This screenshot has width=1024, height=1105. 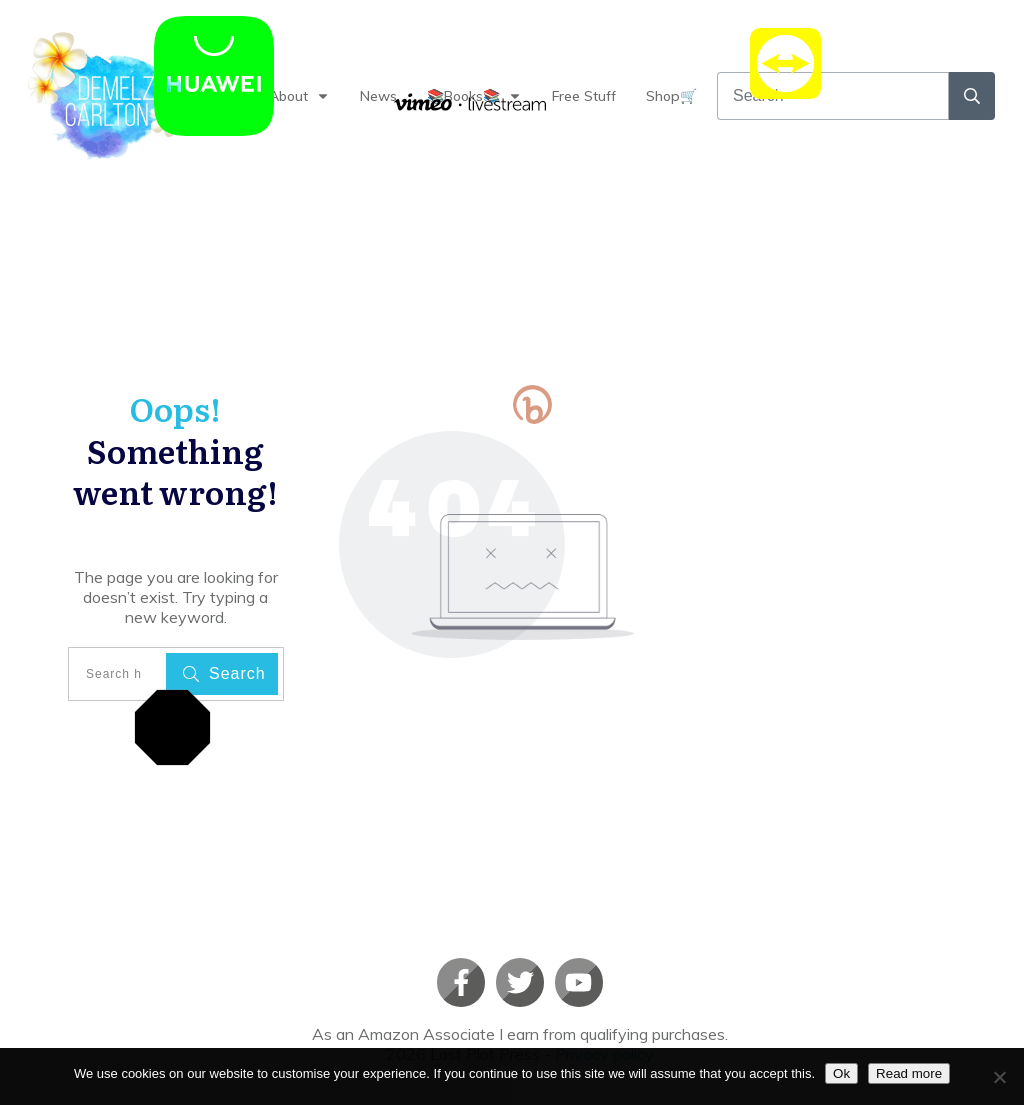 I want to click on open bitly link shortening service, so click(x=532, y=404).